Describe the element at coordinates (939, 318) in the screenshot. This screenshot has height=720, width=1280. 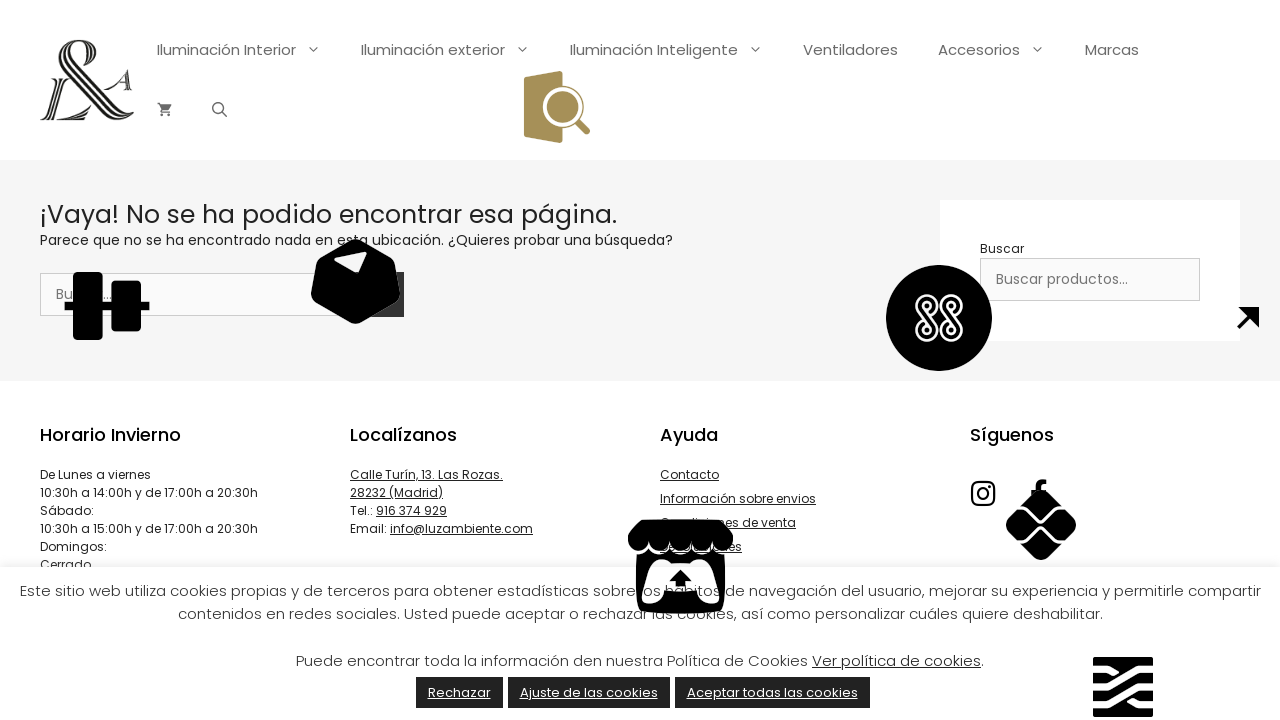
I see `open the StyleShare app` at that location.